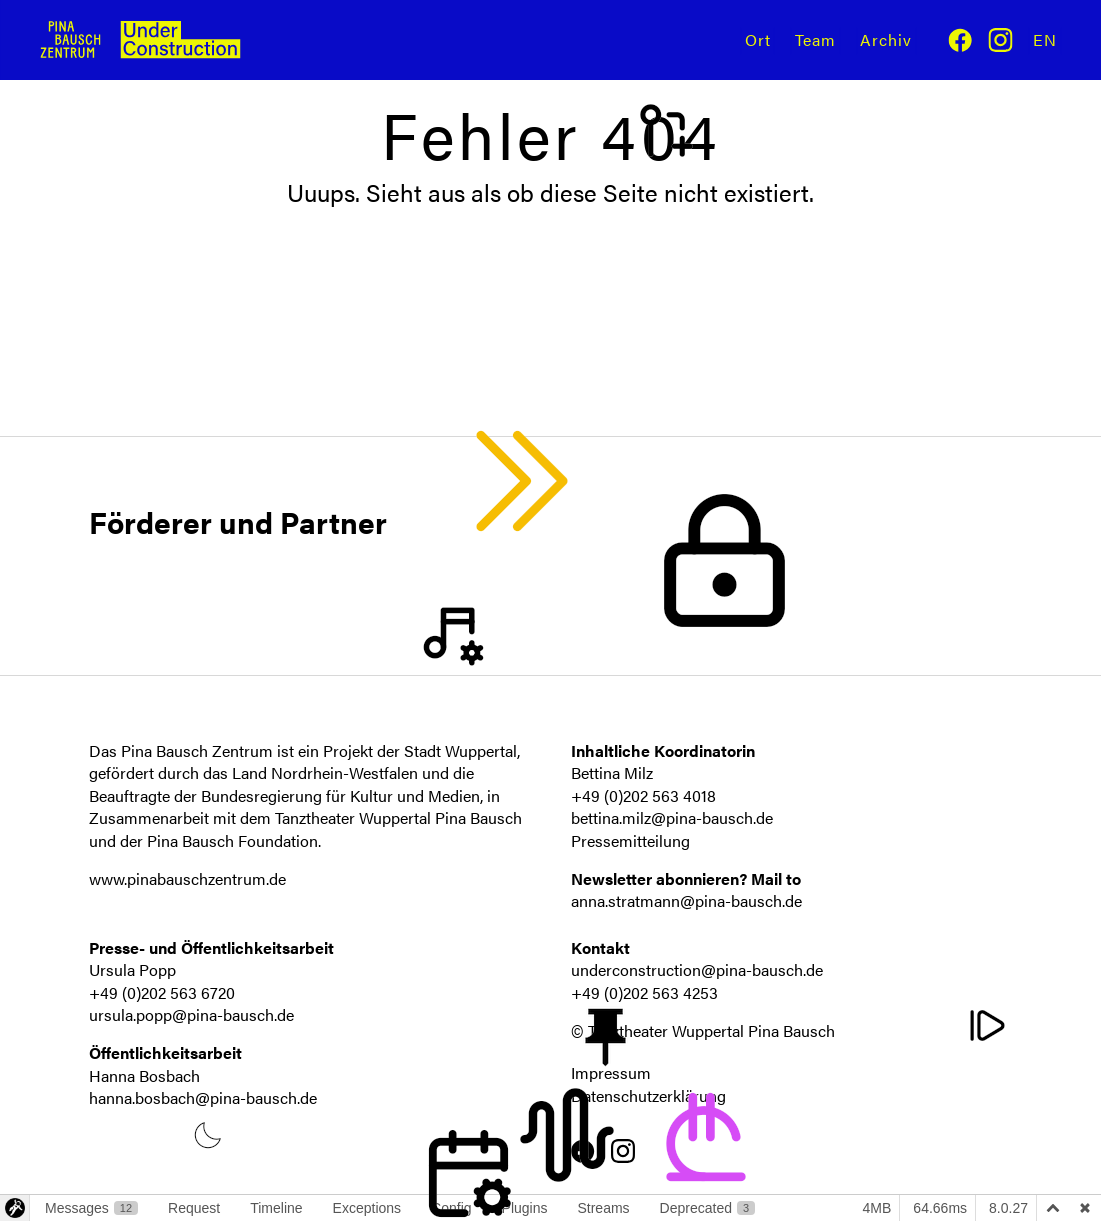 Image resolution: width=1101 pixels, height=1221 pixels. I want to click on indicates georgian lari currency, so click(706, 1137).